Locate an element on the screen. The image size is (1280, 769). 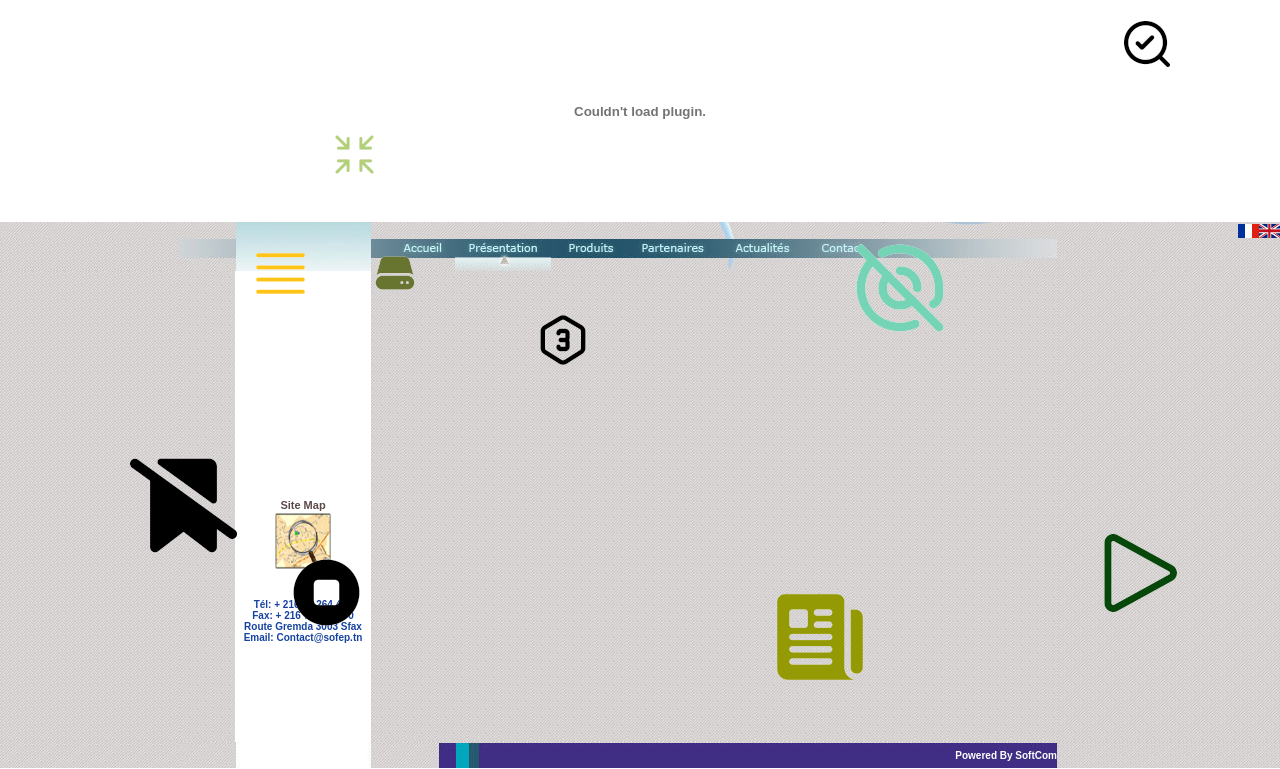
open navigation menu is located at coordinates (280, 273).